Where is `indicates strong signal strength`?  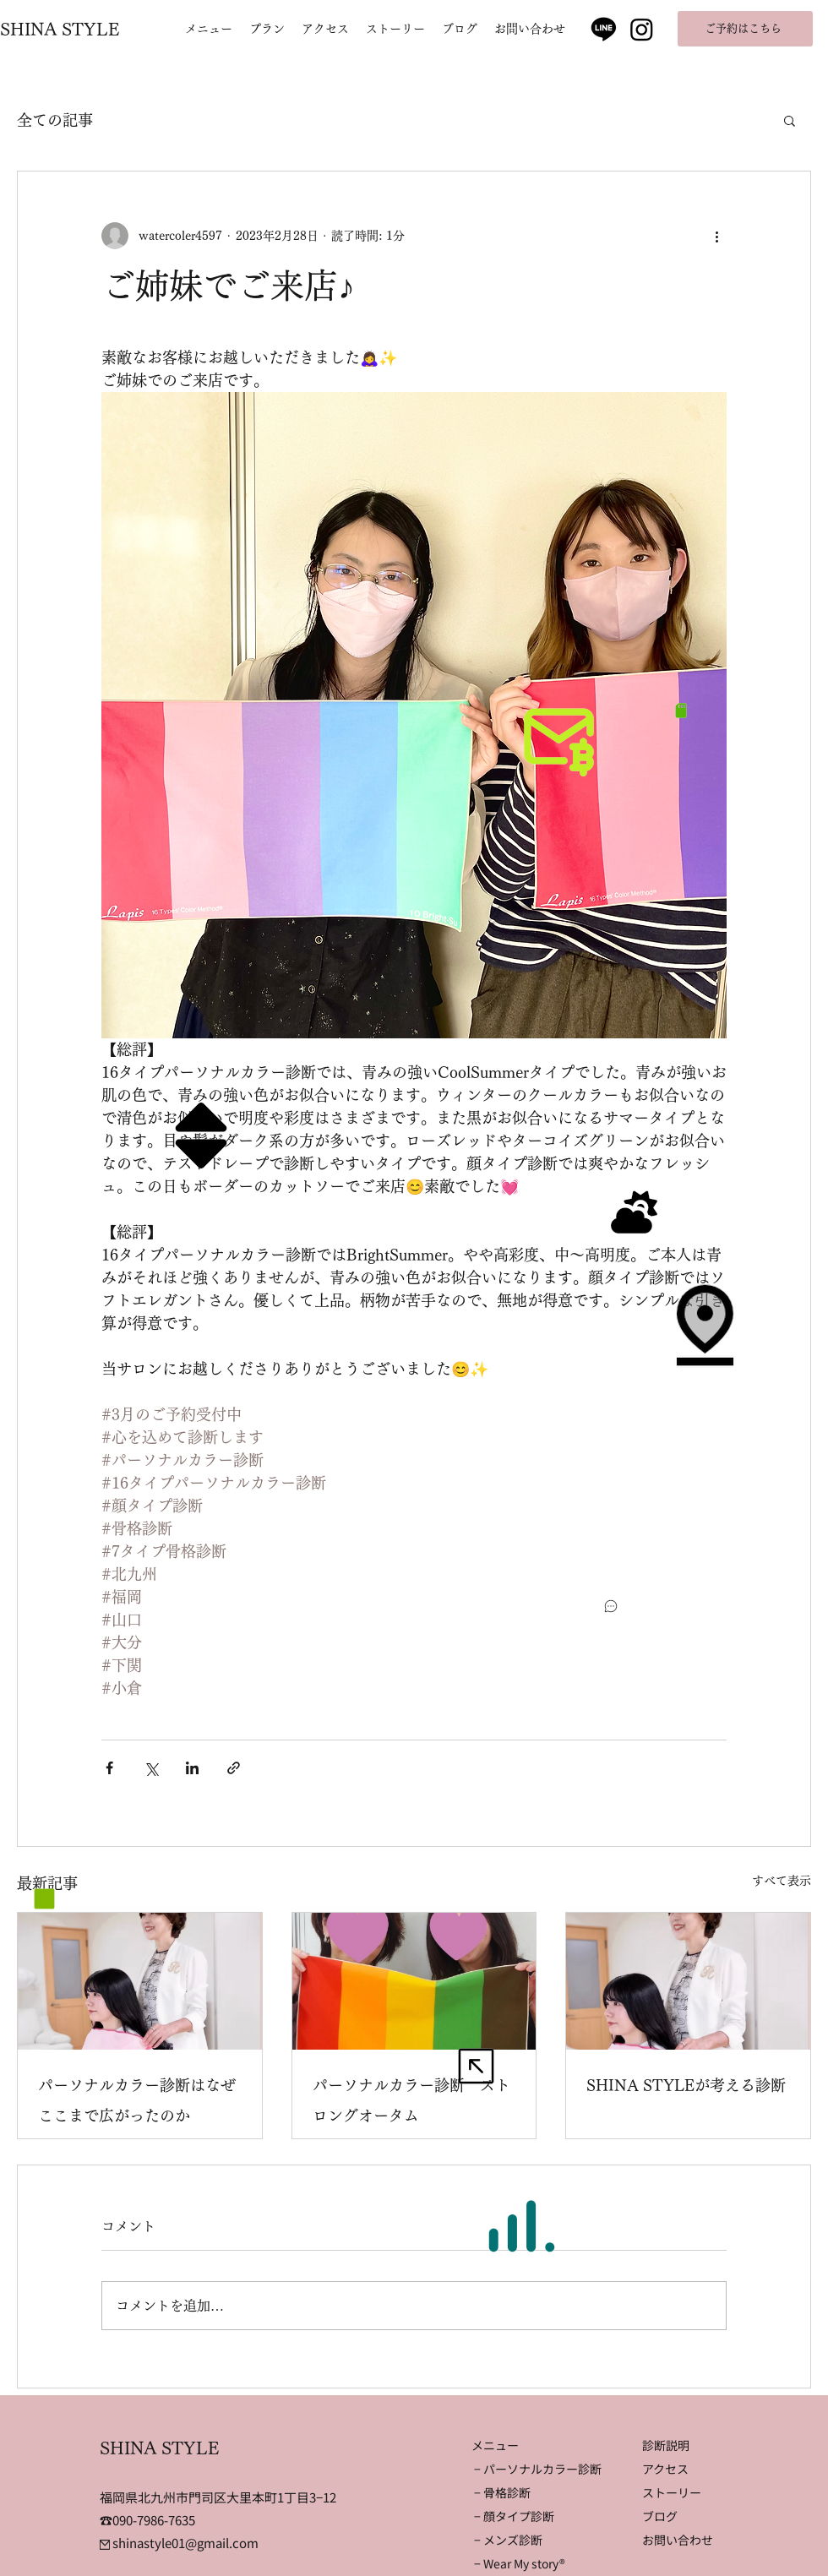
indicates strong signal strength is located at coordinates (521, 2219).